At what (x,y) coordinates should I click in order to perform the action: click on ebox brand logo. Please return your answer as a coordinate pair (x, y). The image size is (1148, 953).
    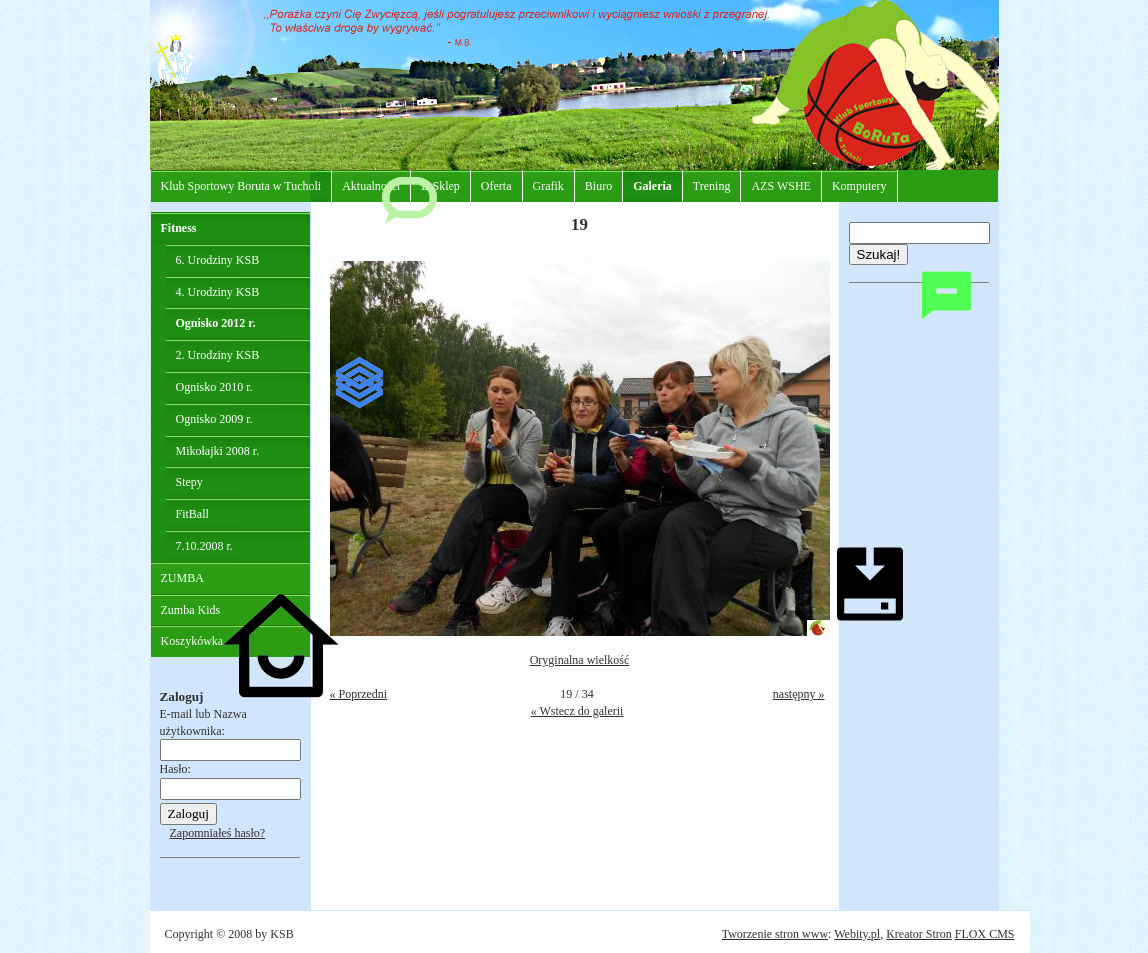
    Looking at the image, I should click on (359, 382).